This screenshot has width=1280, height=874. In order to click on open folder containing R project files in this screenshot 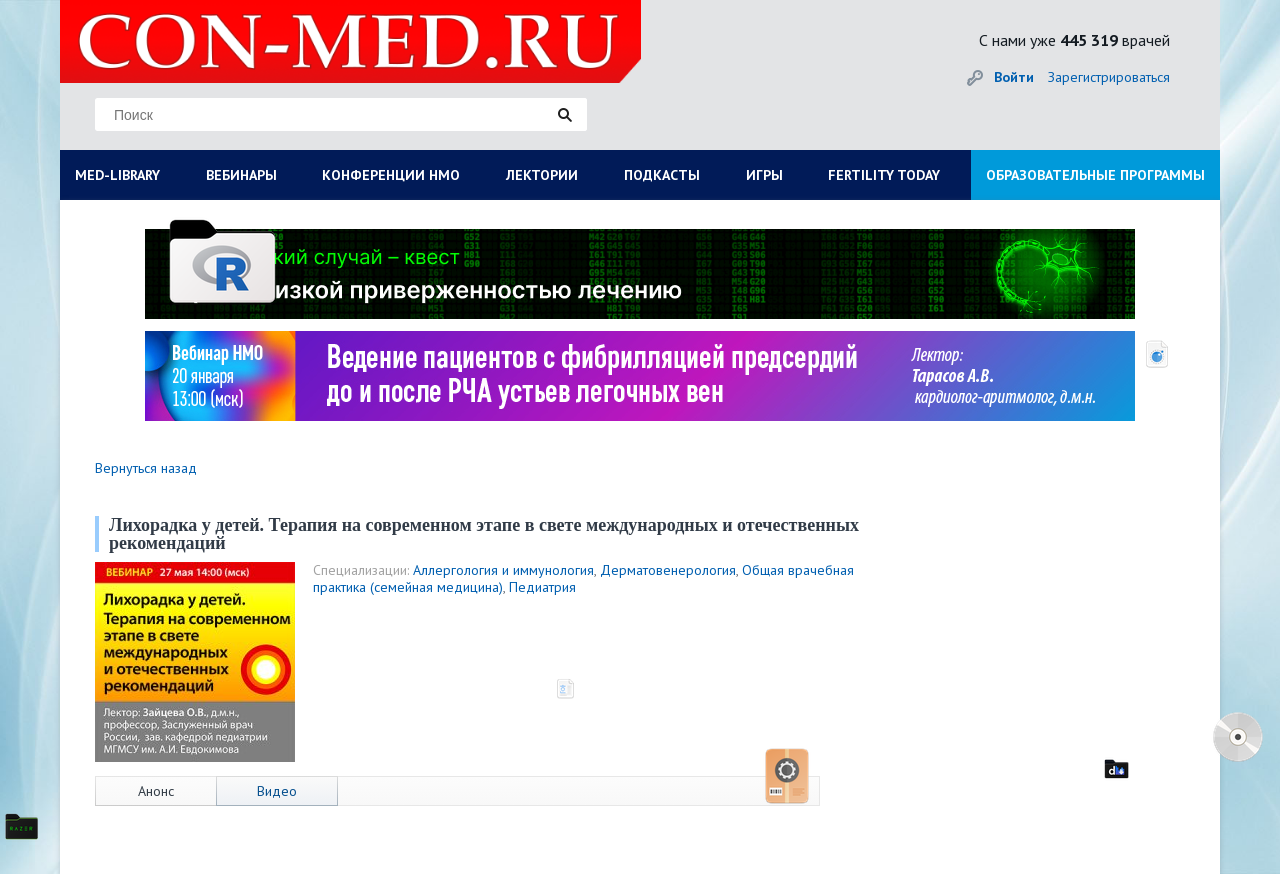, I will do `click(222, 264)`.